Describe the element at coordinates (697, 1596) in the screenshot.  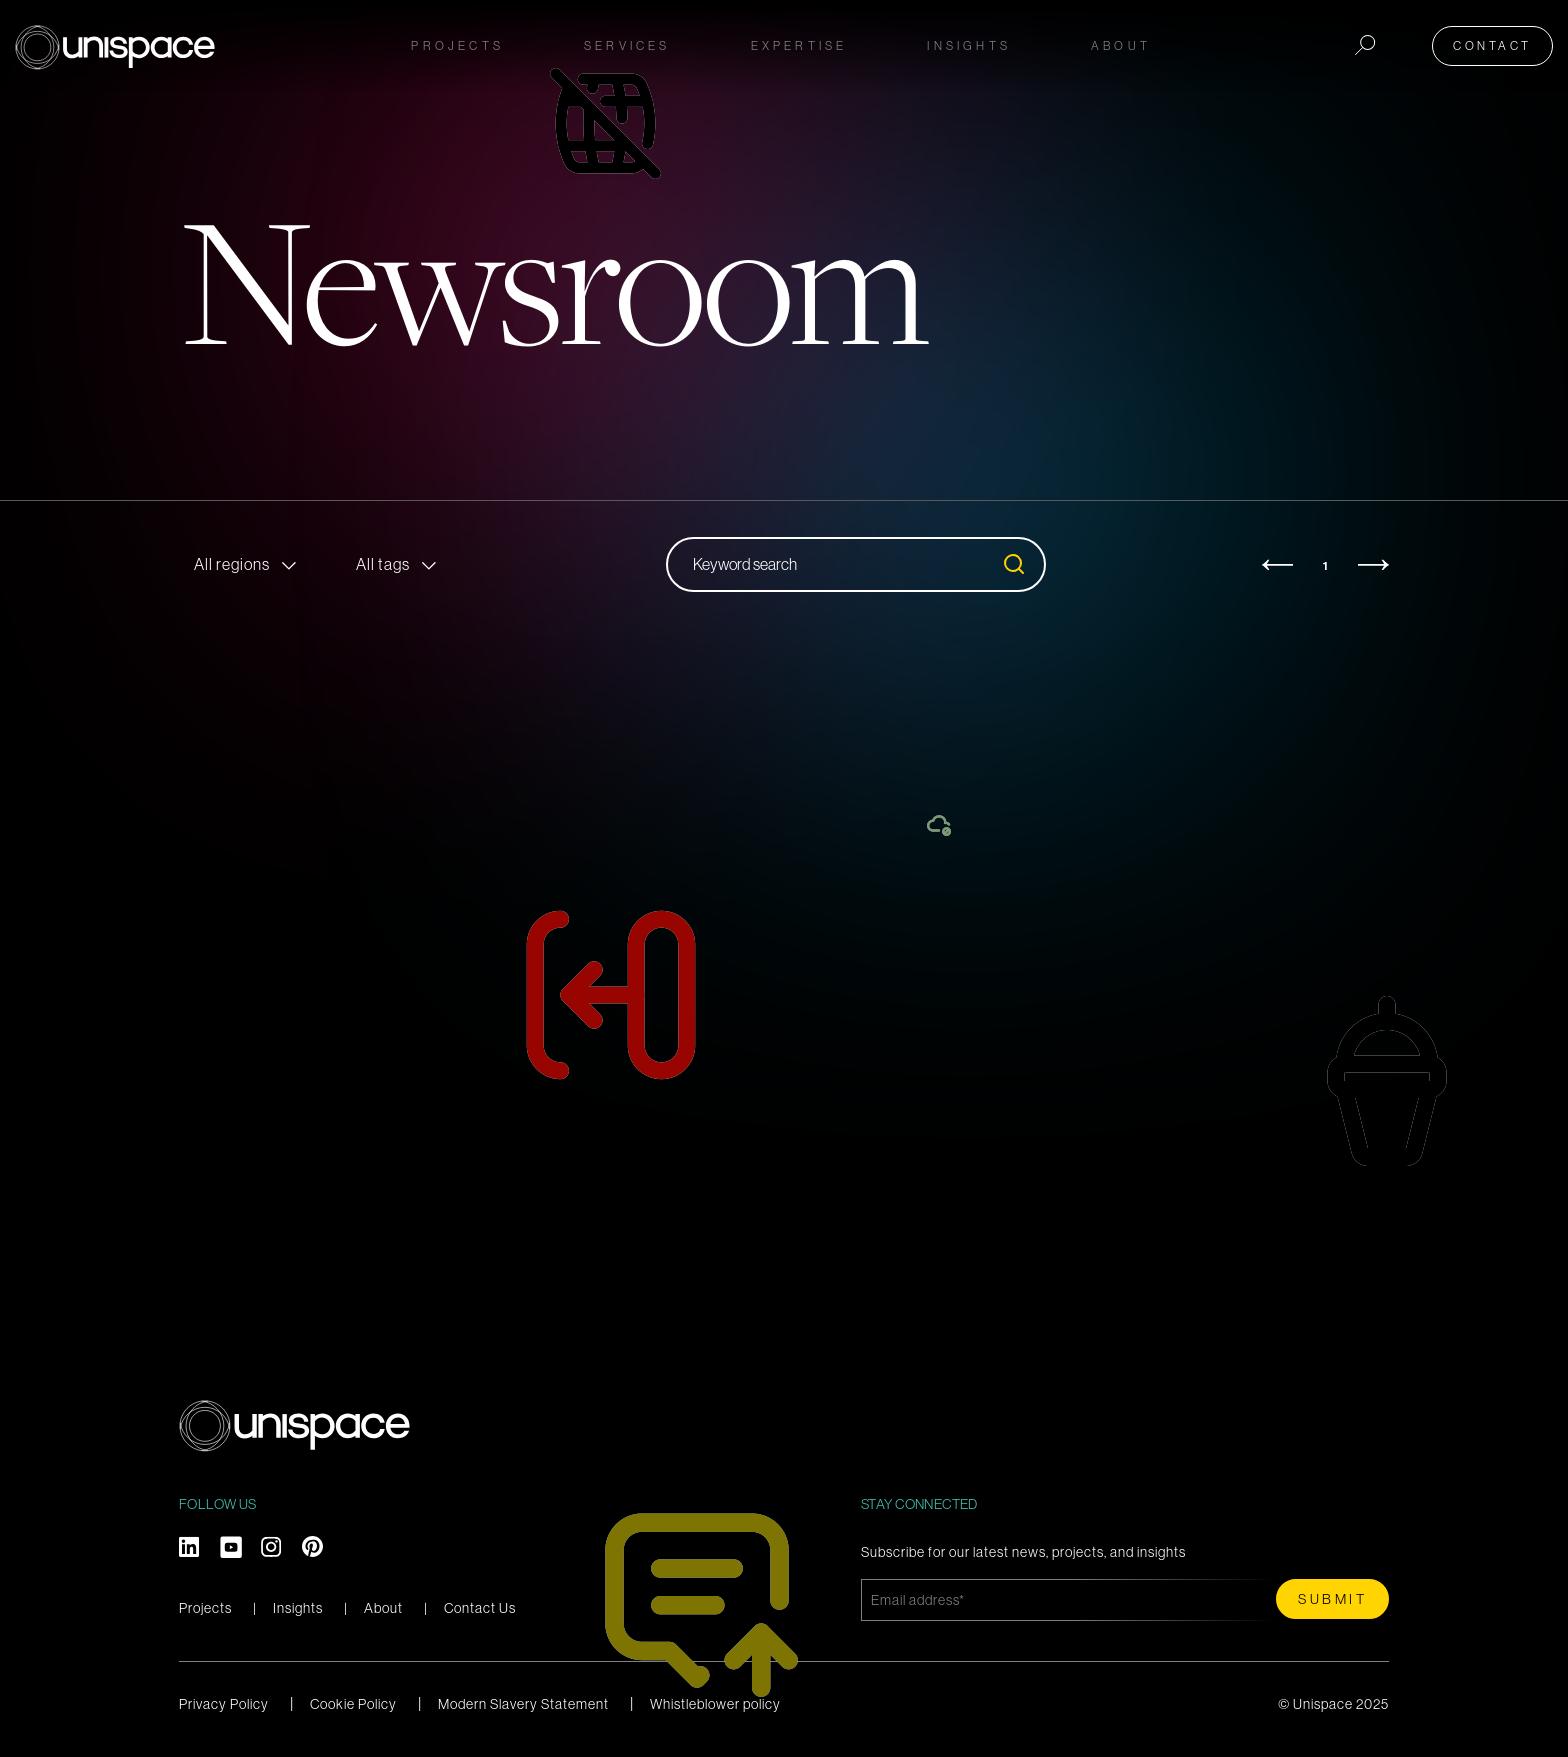
I see `send or upload a message` at that location.